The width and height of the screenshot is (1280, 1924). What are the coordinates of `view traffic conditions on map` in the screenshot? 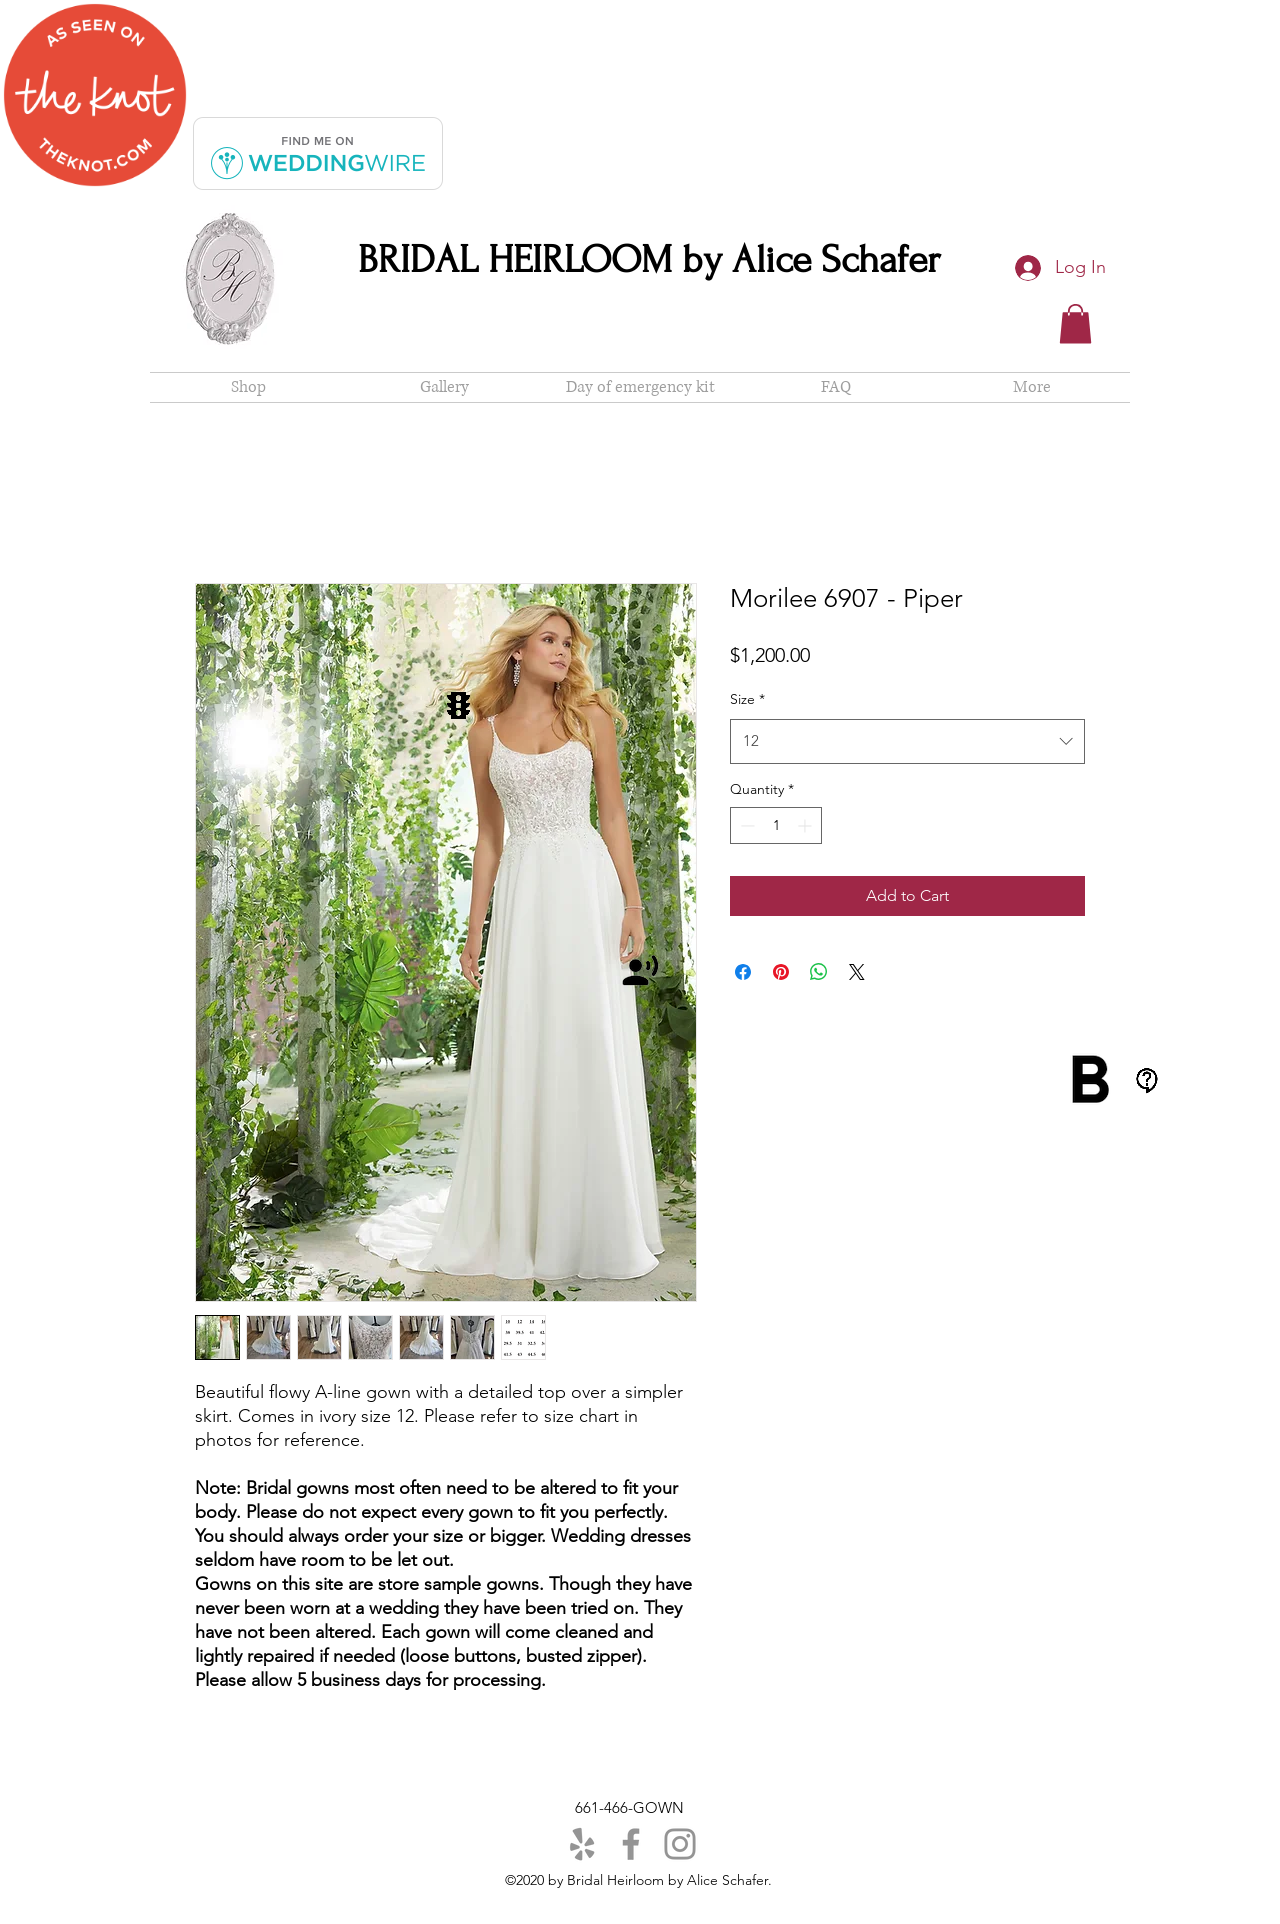 It's located at (458, 705).